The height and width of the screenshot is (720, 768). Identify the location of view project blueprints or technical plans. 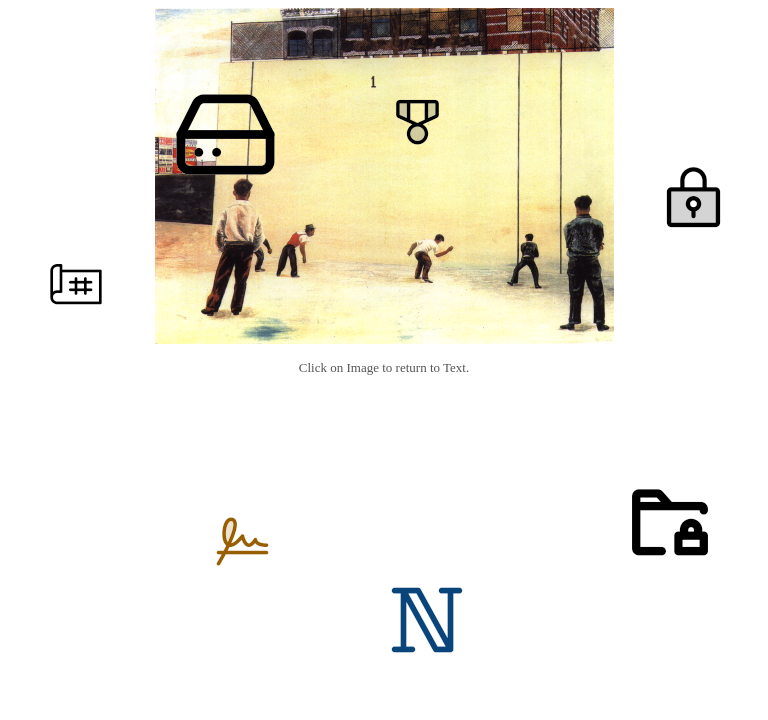
(76, 286).